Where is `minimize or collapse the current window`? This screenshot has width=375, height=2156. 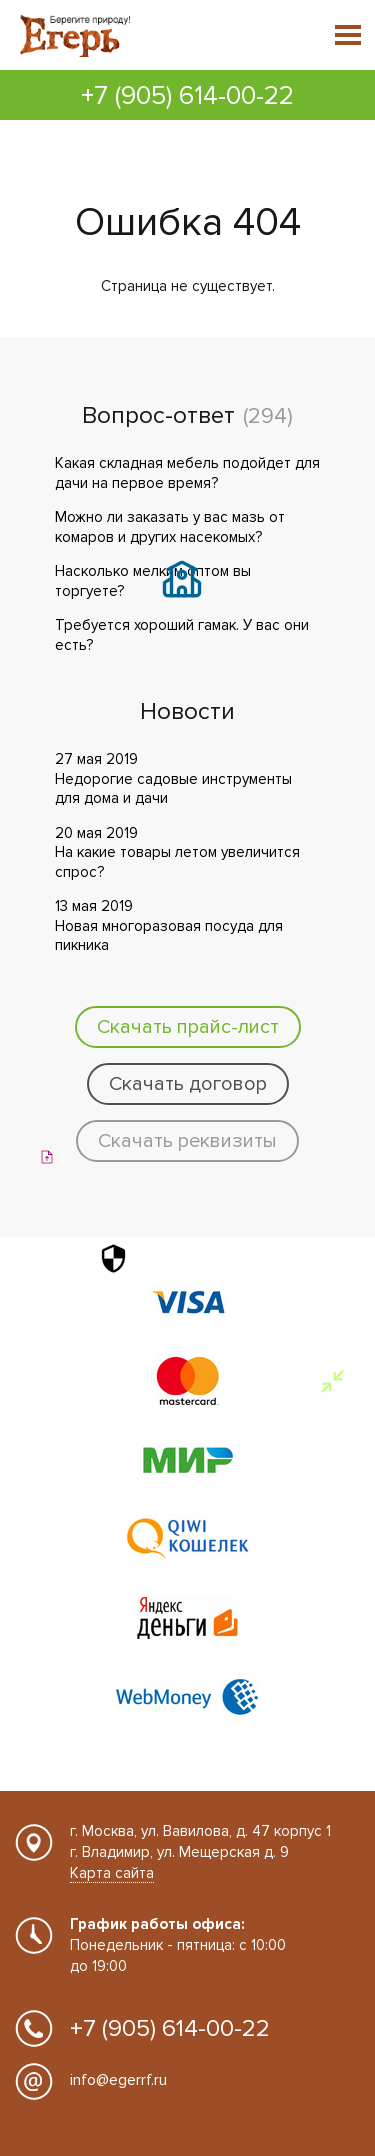
minimize or collapse the current window is located at coordinates (332, 1381).